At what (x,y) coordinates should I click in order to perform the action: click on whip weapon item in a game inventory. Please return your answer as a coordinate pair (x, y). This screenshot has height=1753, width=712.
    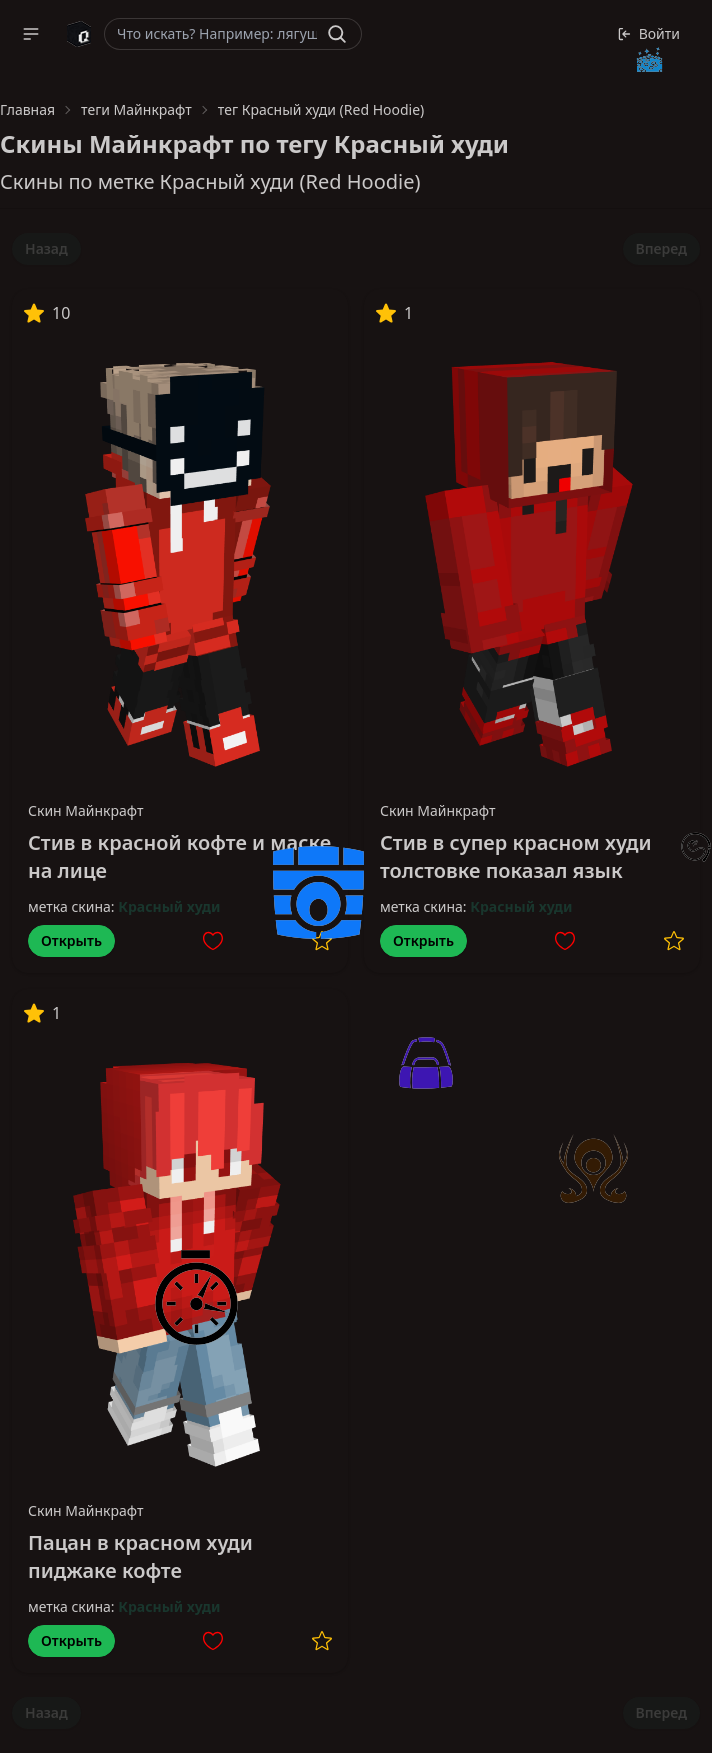
    Looking at the image, I should click on (696, 847).